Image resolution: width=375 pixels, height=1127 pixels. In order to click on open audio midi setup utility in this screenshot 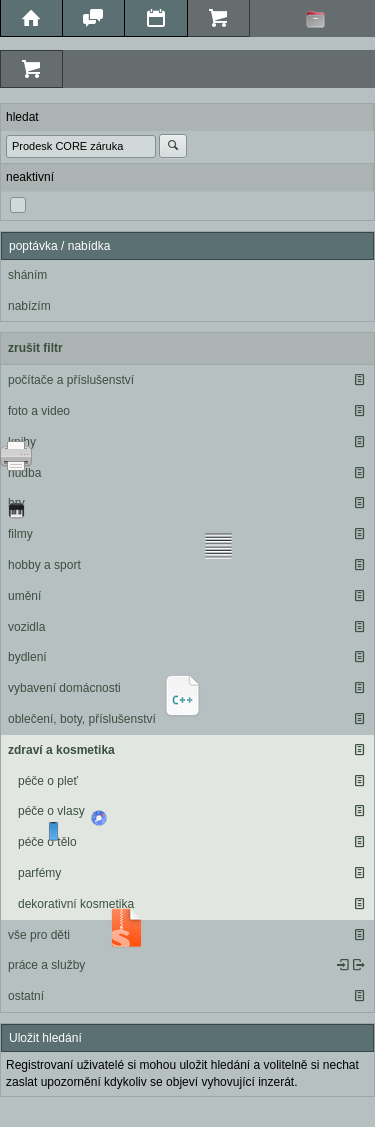, I will do `click(16, 510)`.